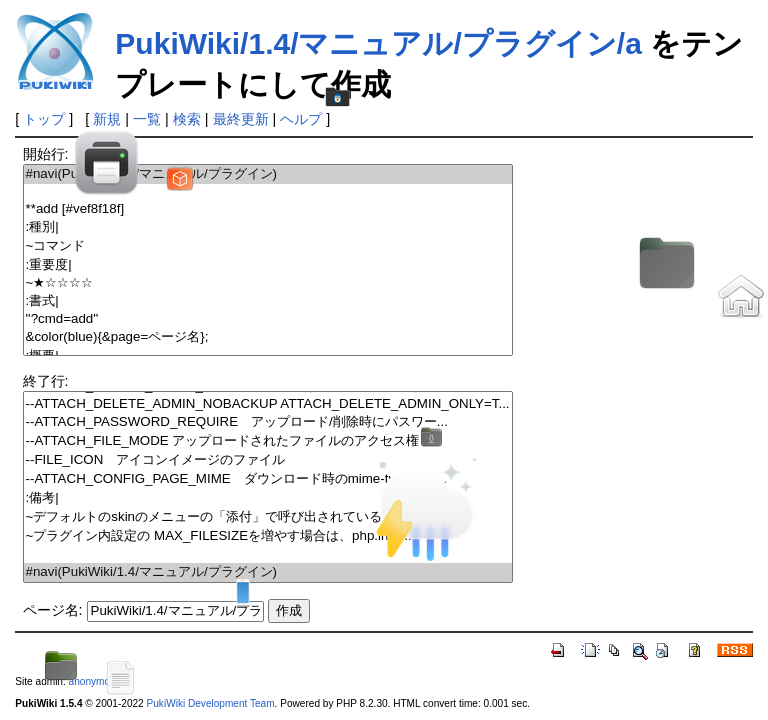 Image resolution: width=768 pixels, height=720 pixels. Describe the element at coordinates (243, 593) in the screenshot. I see `connect to or manage your iPhone device` at that location.